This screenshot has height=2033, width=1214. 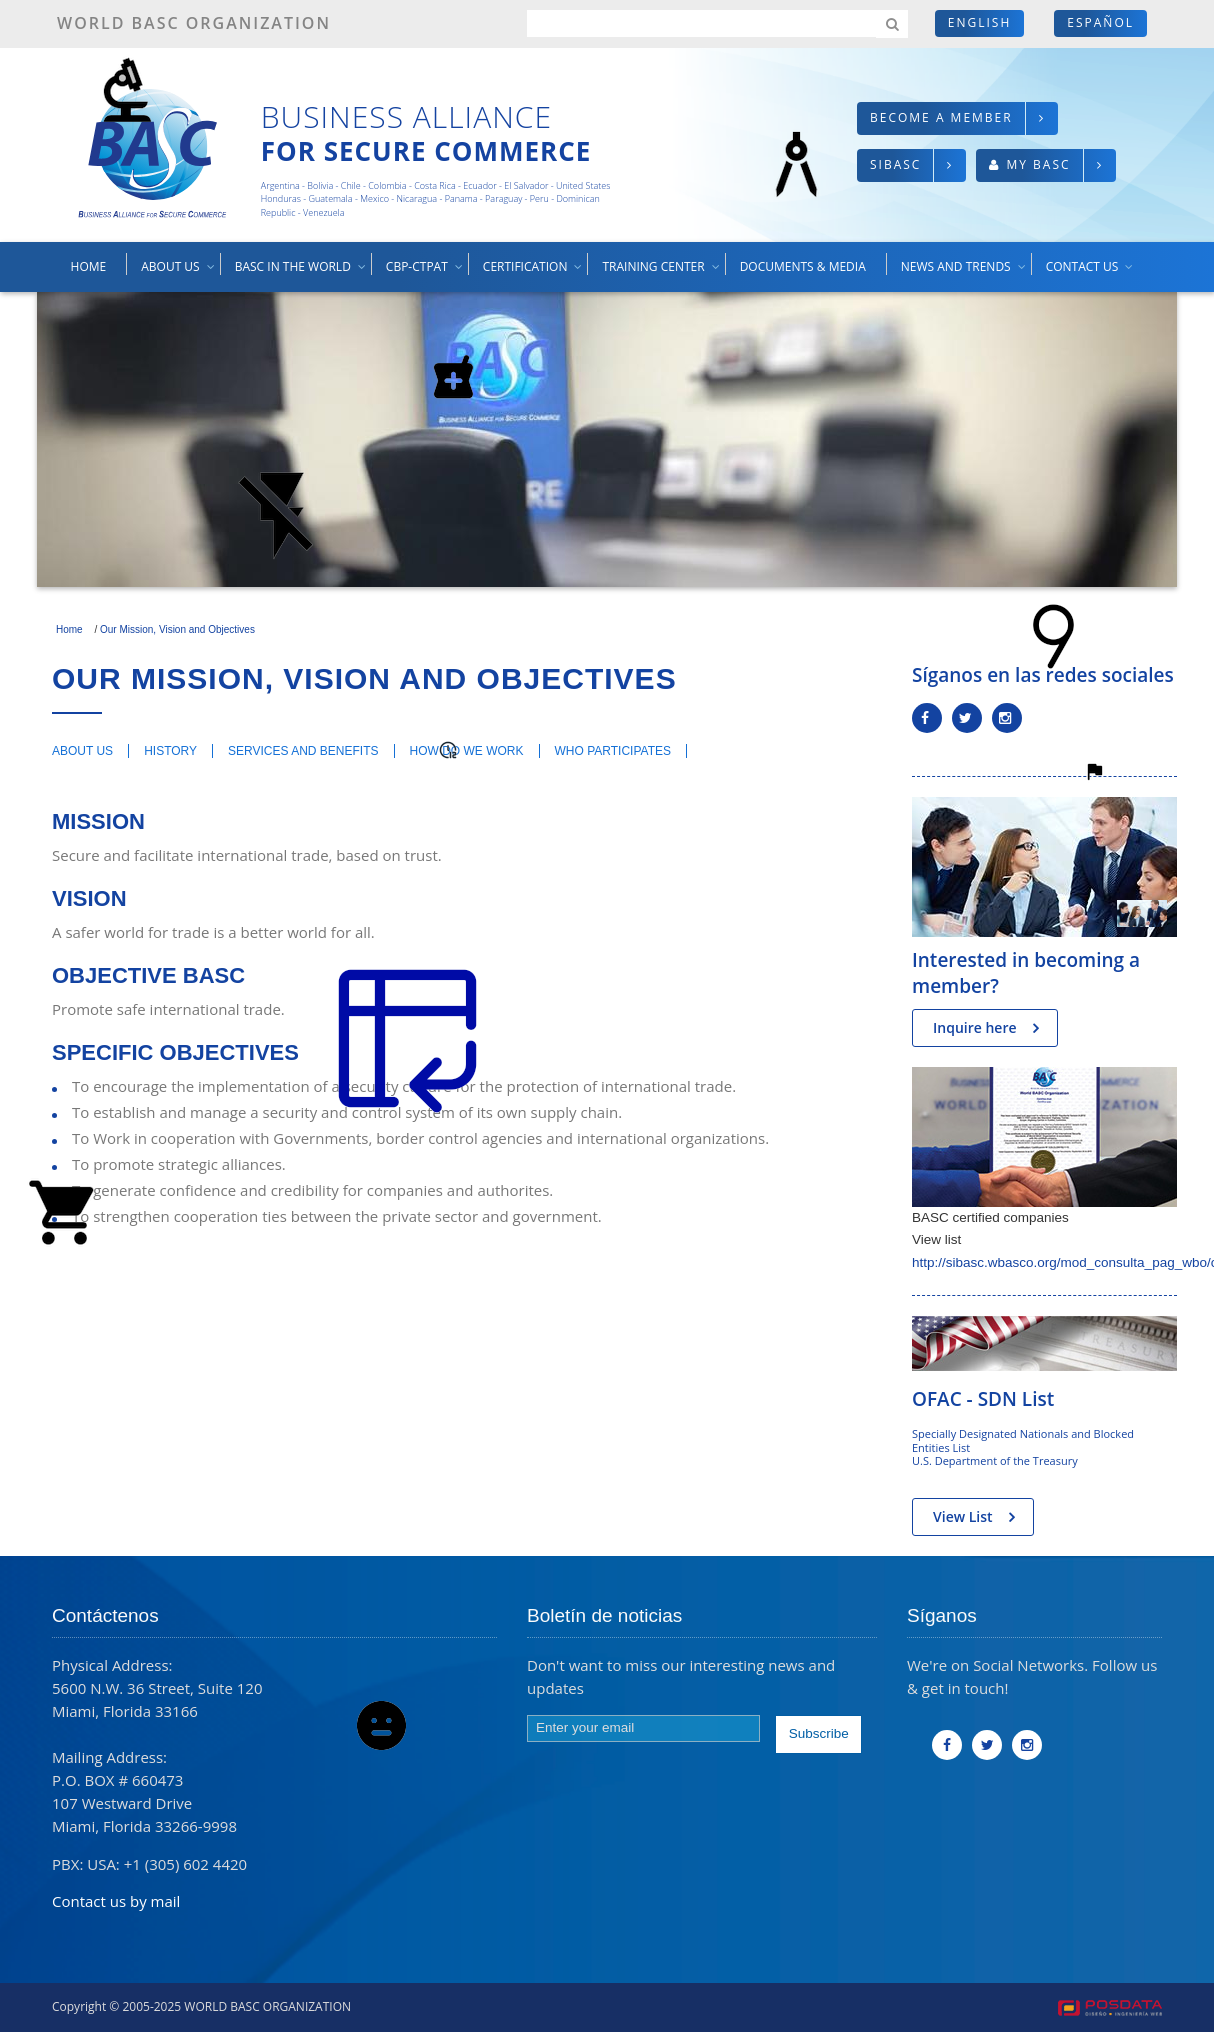 What do you see at coordinates (453, 378) in the screenshot?
I see `find nearby pharmacies` at bounding box center [453, 378].